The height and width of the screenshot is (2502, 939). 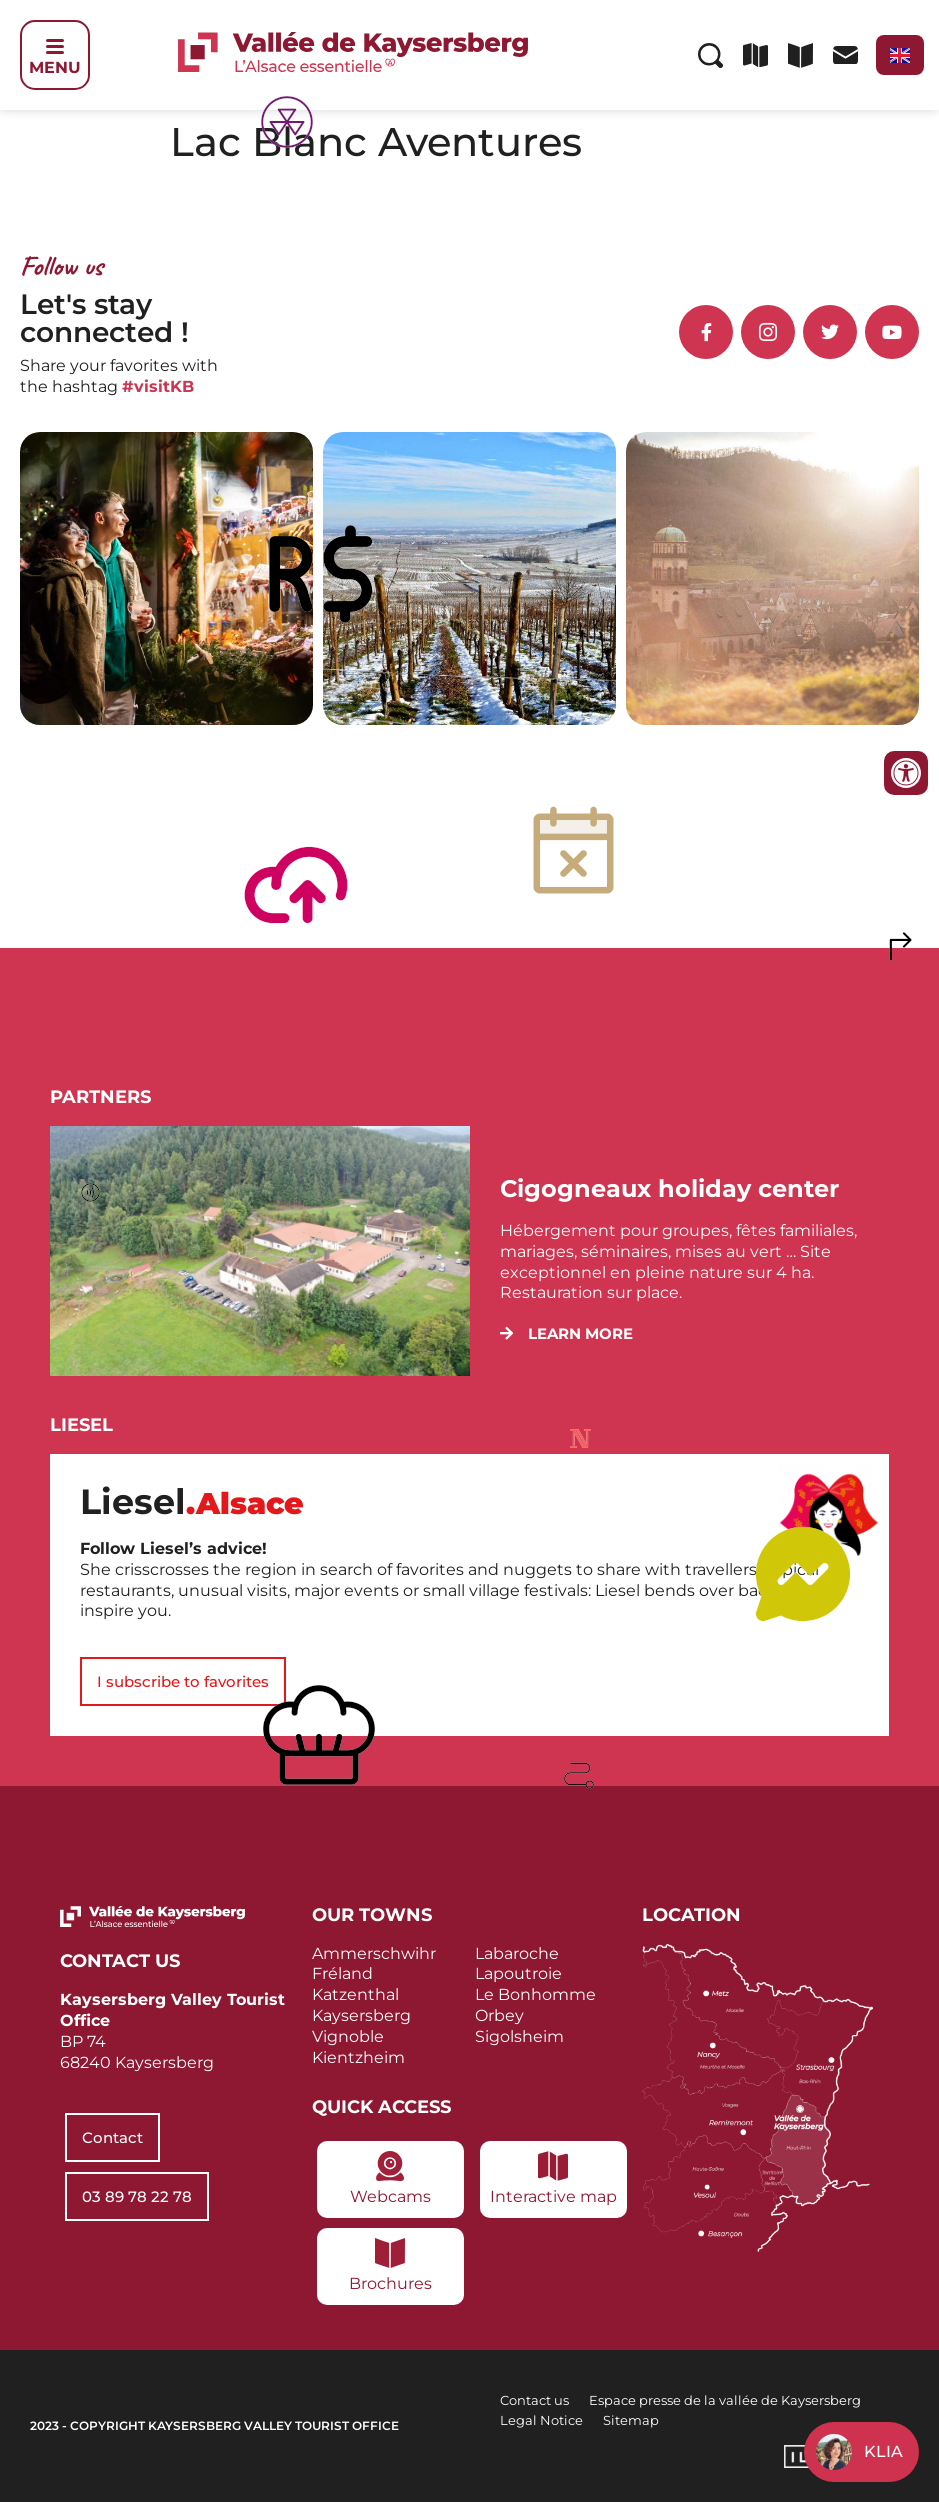 What do you see at coordinates (319, 1737) in the screenshot?
I see `browse recipes or cooking content` at bounding box center [319, 1737].